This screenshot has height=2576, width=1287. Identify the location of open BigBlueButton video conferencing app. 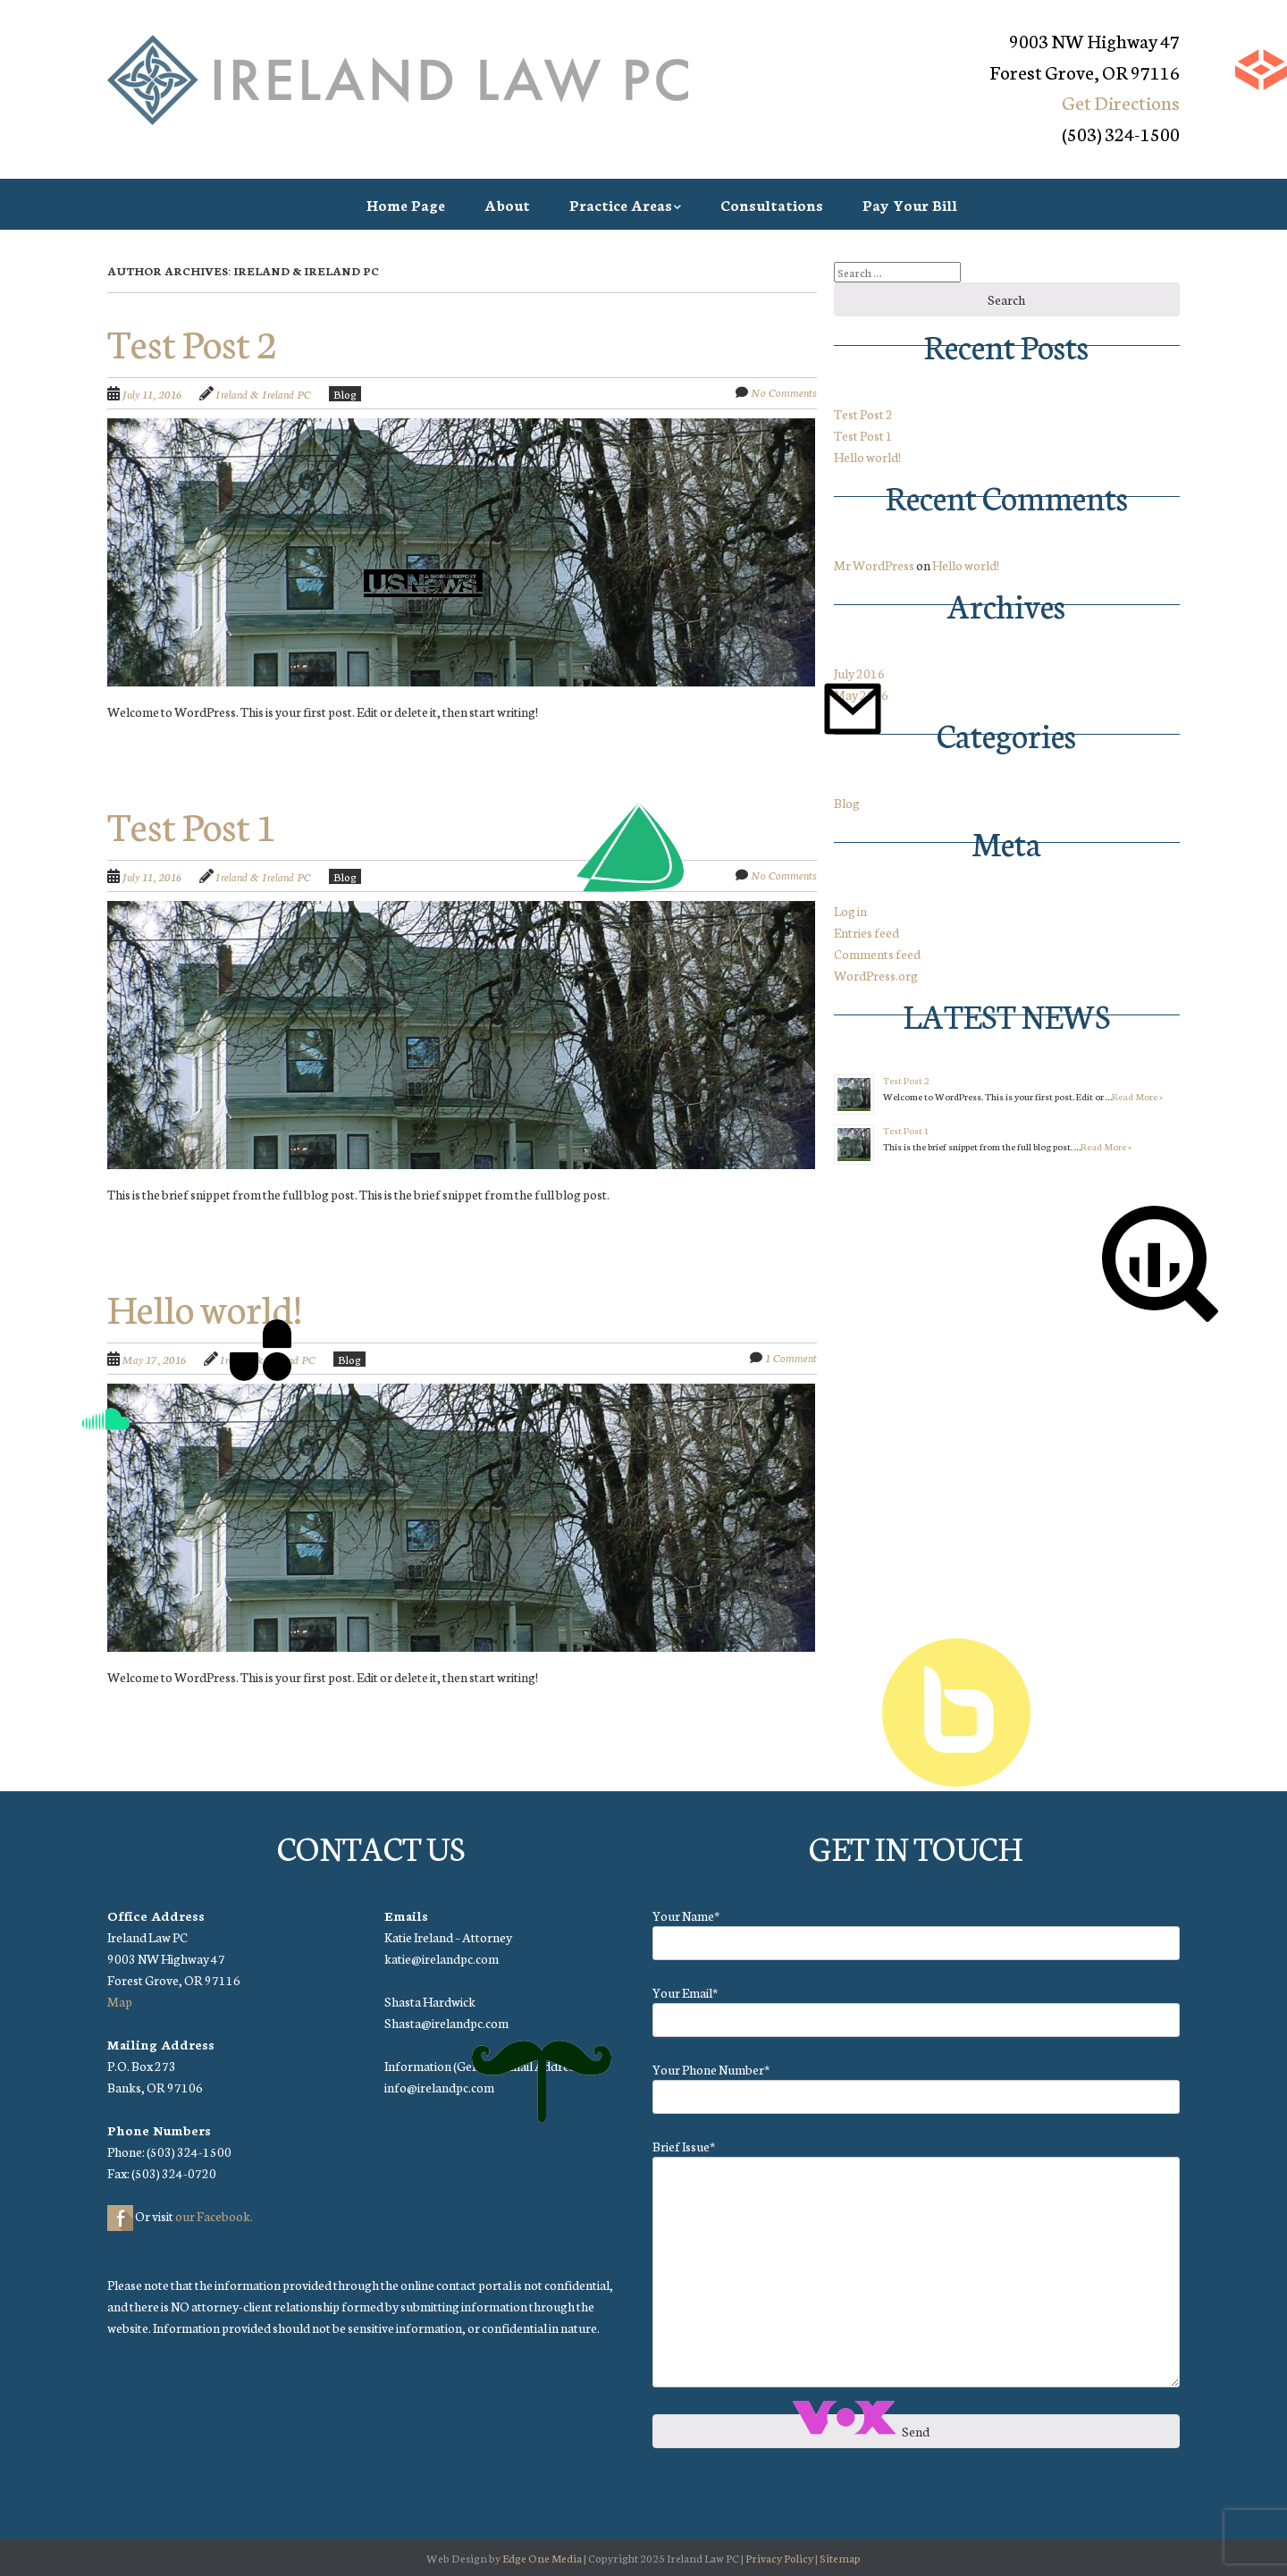
(956, 1713).